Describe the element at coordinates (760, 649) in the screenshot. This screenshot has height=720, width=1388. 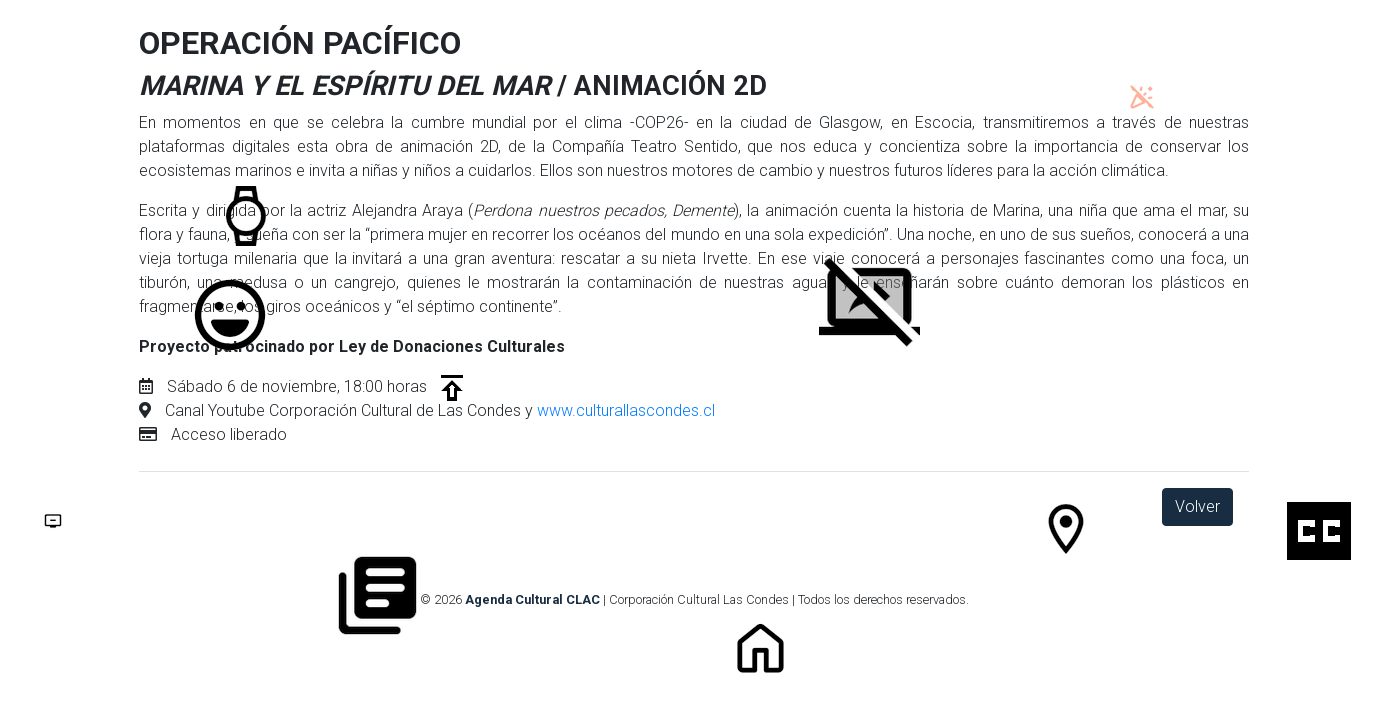
I see `navigate to home screen` at that location.